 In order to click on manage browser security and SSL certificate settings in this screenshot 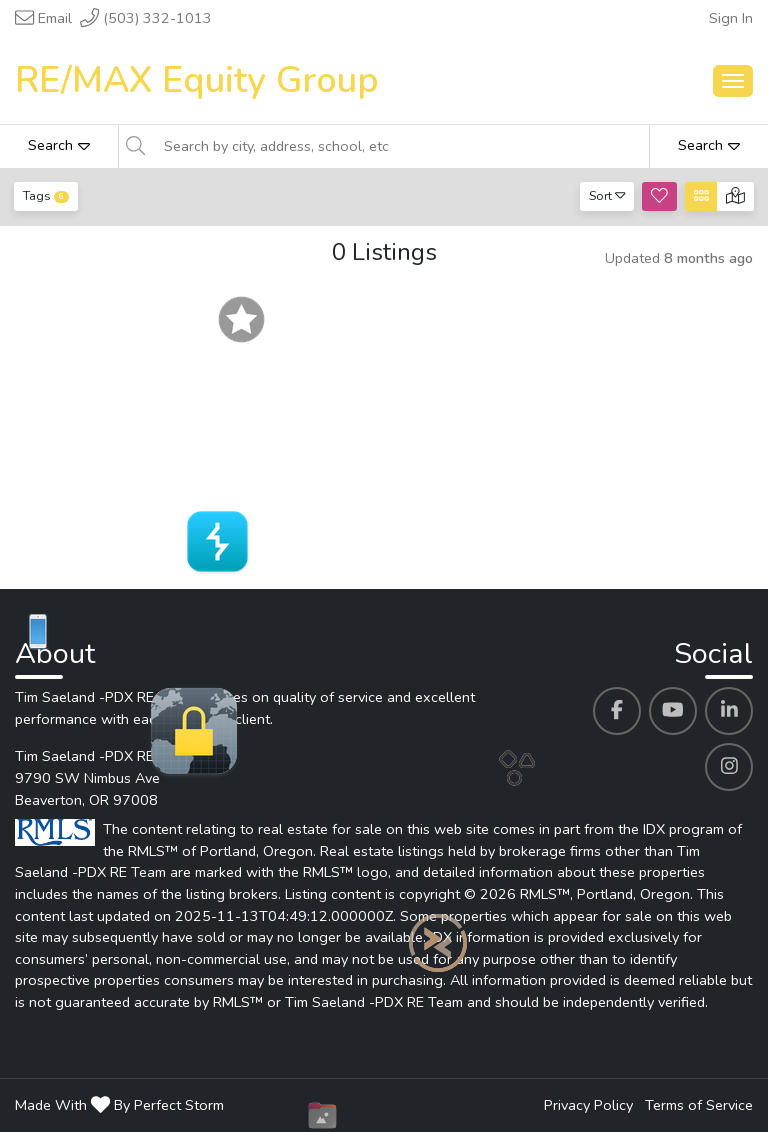, I will do `click(194, 731)`.